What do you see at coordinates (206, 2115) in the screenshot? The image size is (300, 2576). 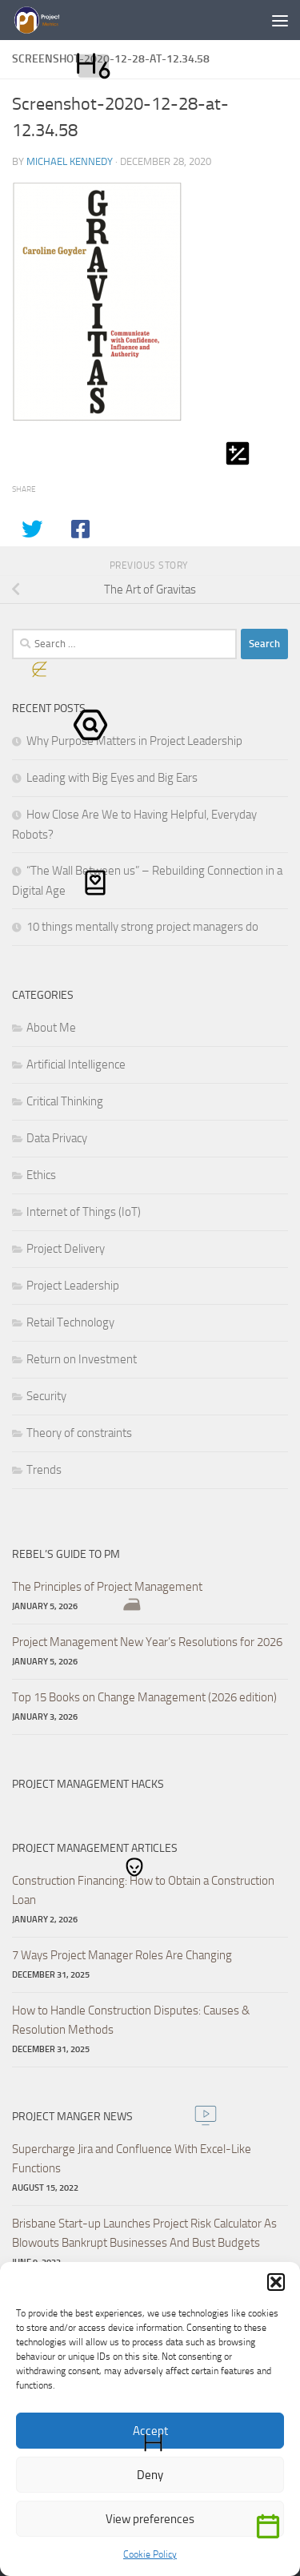 I see `play video on display` at bounding box center [206, 2115].